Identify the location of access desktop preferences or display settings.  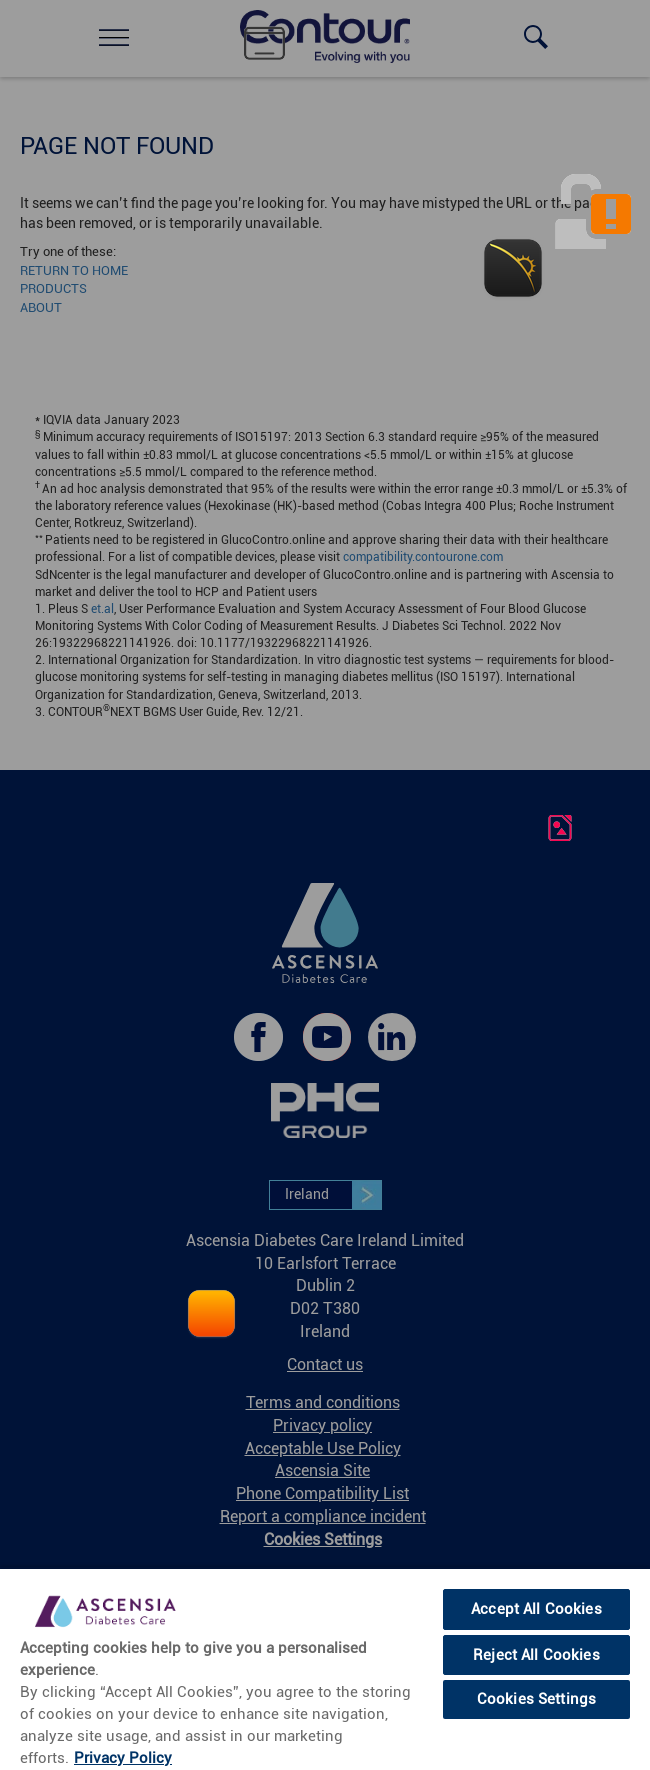
(264, 44).